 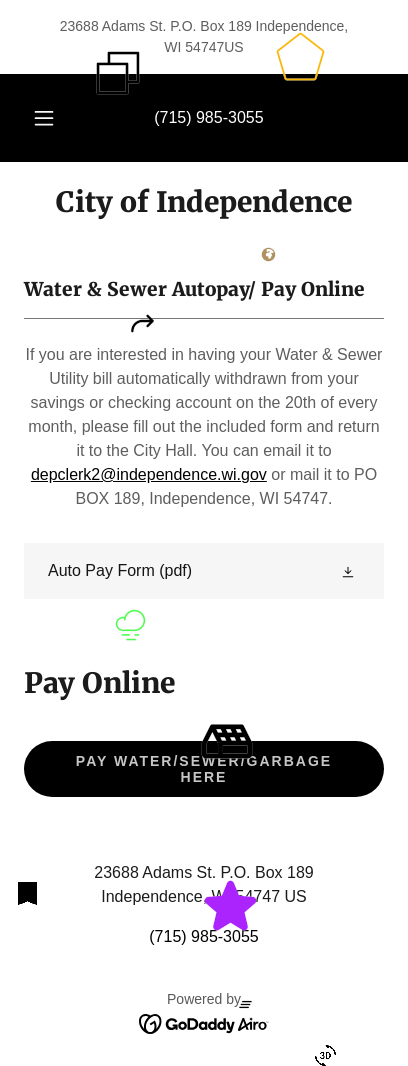 What do you see at coordinates (130, 624) in the screenshot?
I see `indicates foggy weather conditions` at bounding box center [130, 624].